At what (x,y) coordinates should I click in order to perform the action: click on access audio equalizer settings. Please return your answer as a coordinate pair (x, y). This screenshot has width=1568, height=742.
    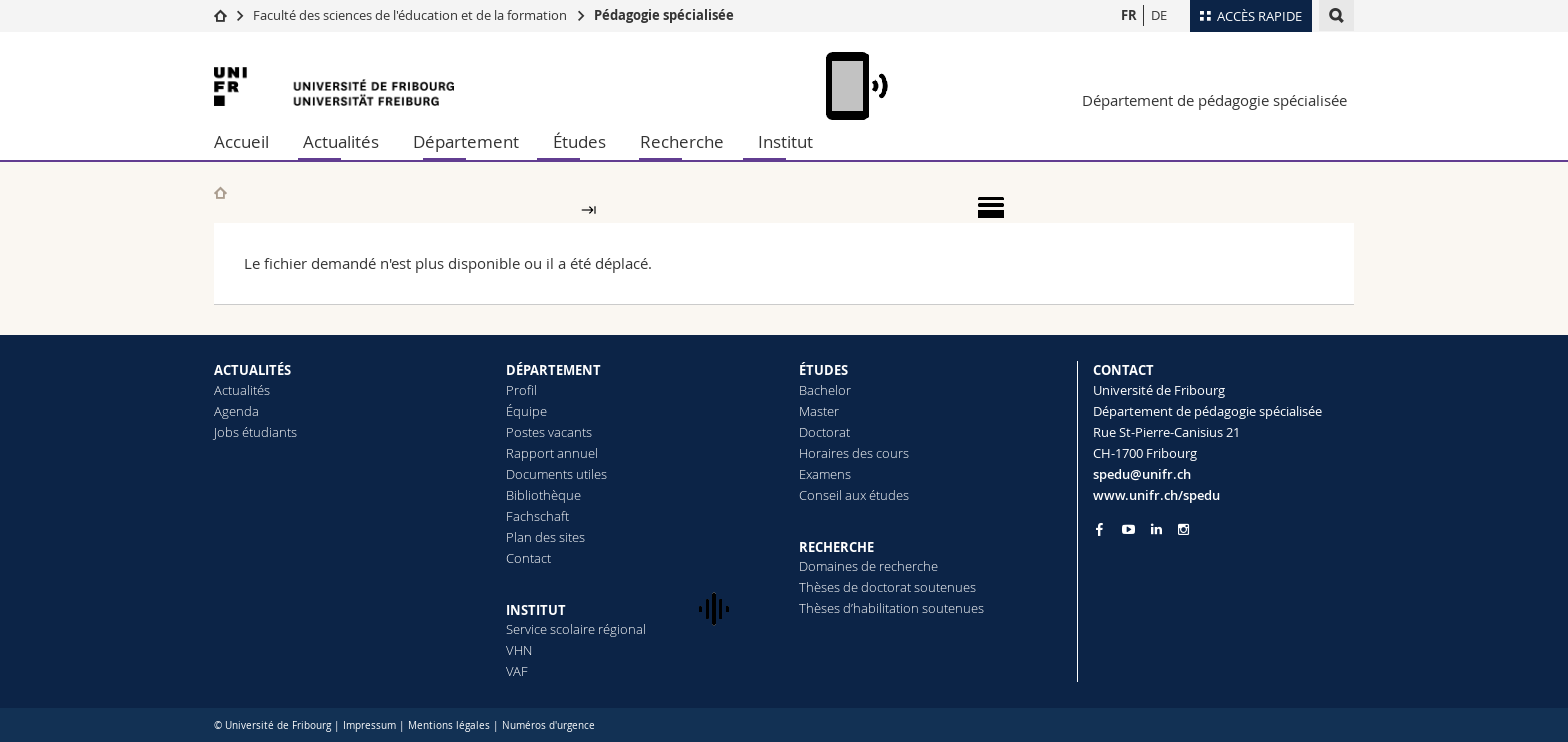
    Looking at the image, I should click on (714, 609).